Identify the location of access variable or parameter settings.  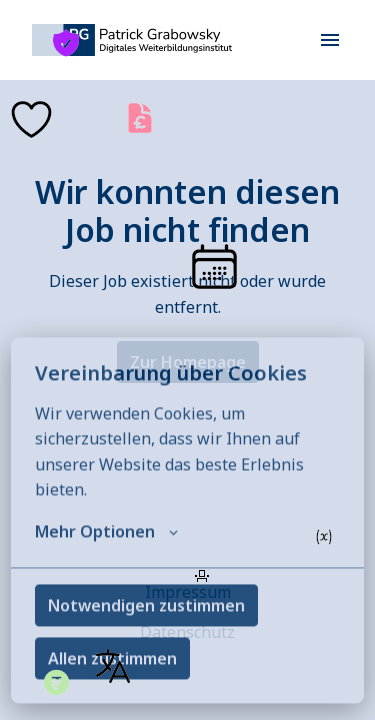
(324, 537).